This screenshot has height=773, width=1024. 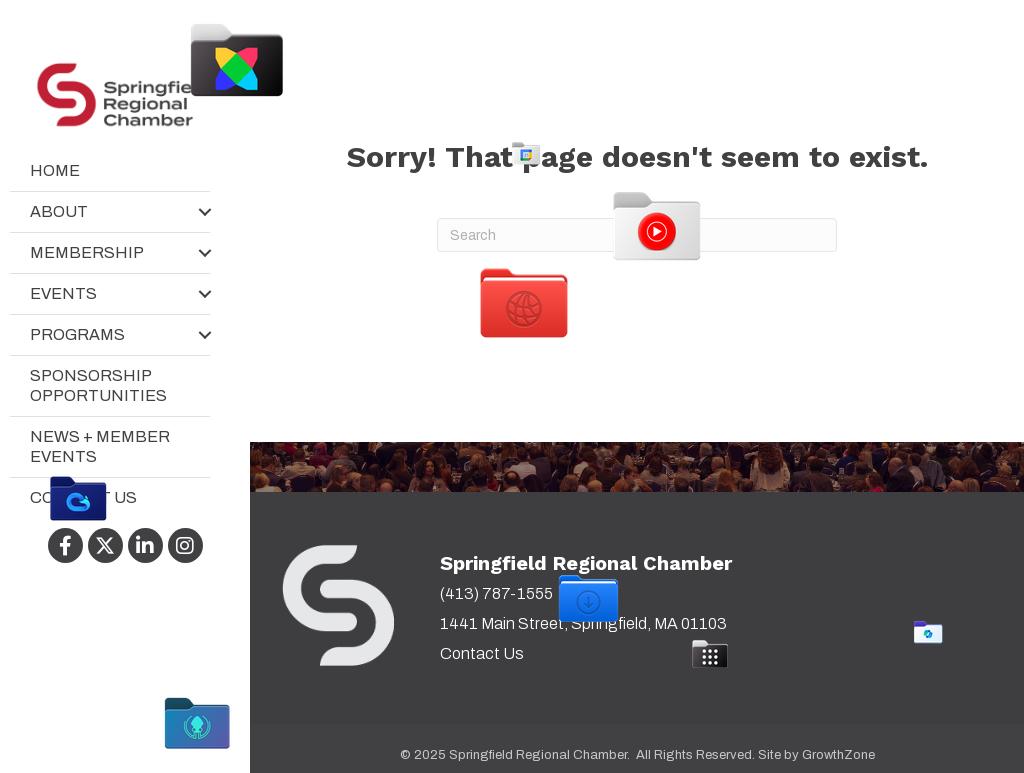 I want to click on folder containing haxe flixel game engine projects, so click(x=236, y=62).